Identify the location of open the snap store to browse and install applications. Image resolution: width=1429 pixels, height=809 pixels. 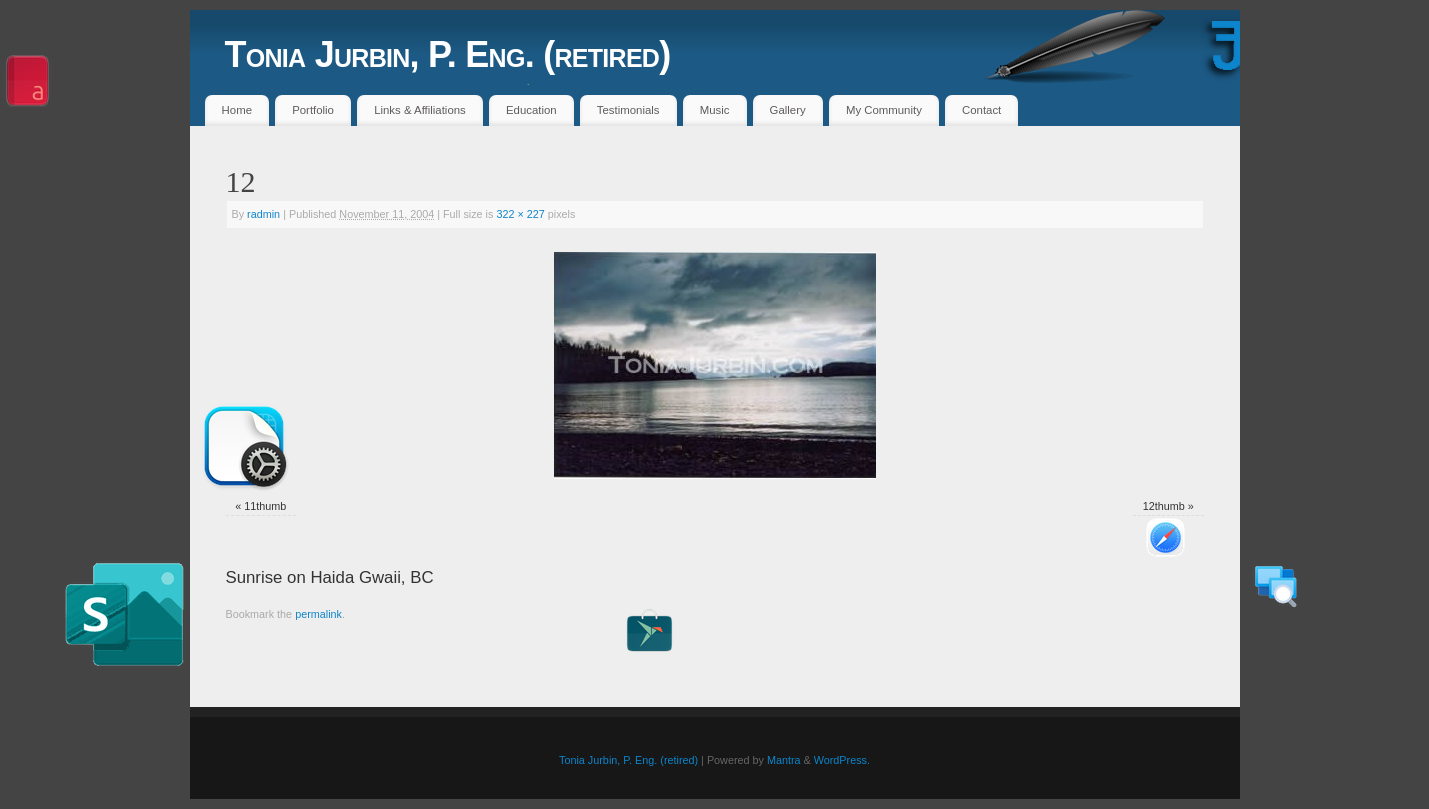
(649, 633).